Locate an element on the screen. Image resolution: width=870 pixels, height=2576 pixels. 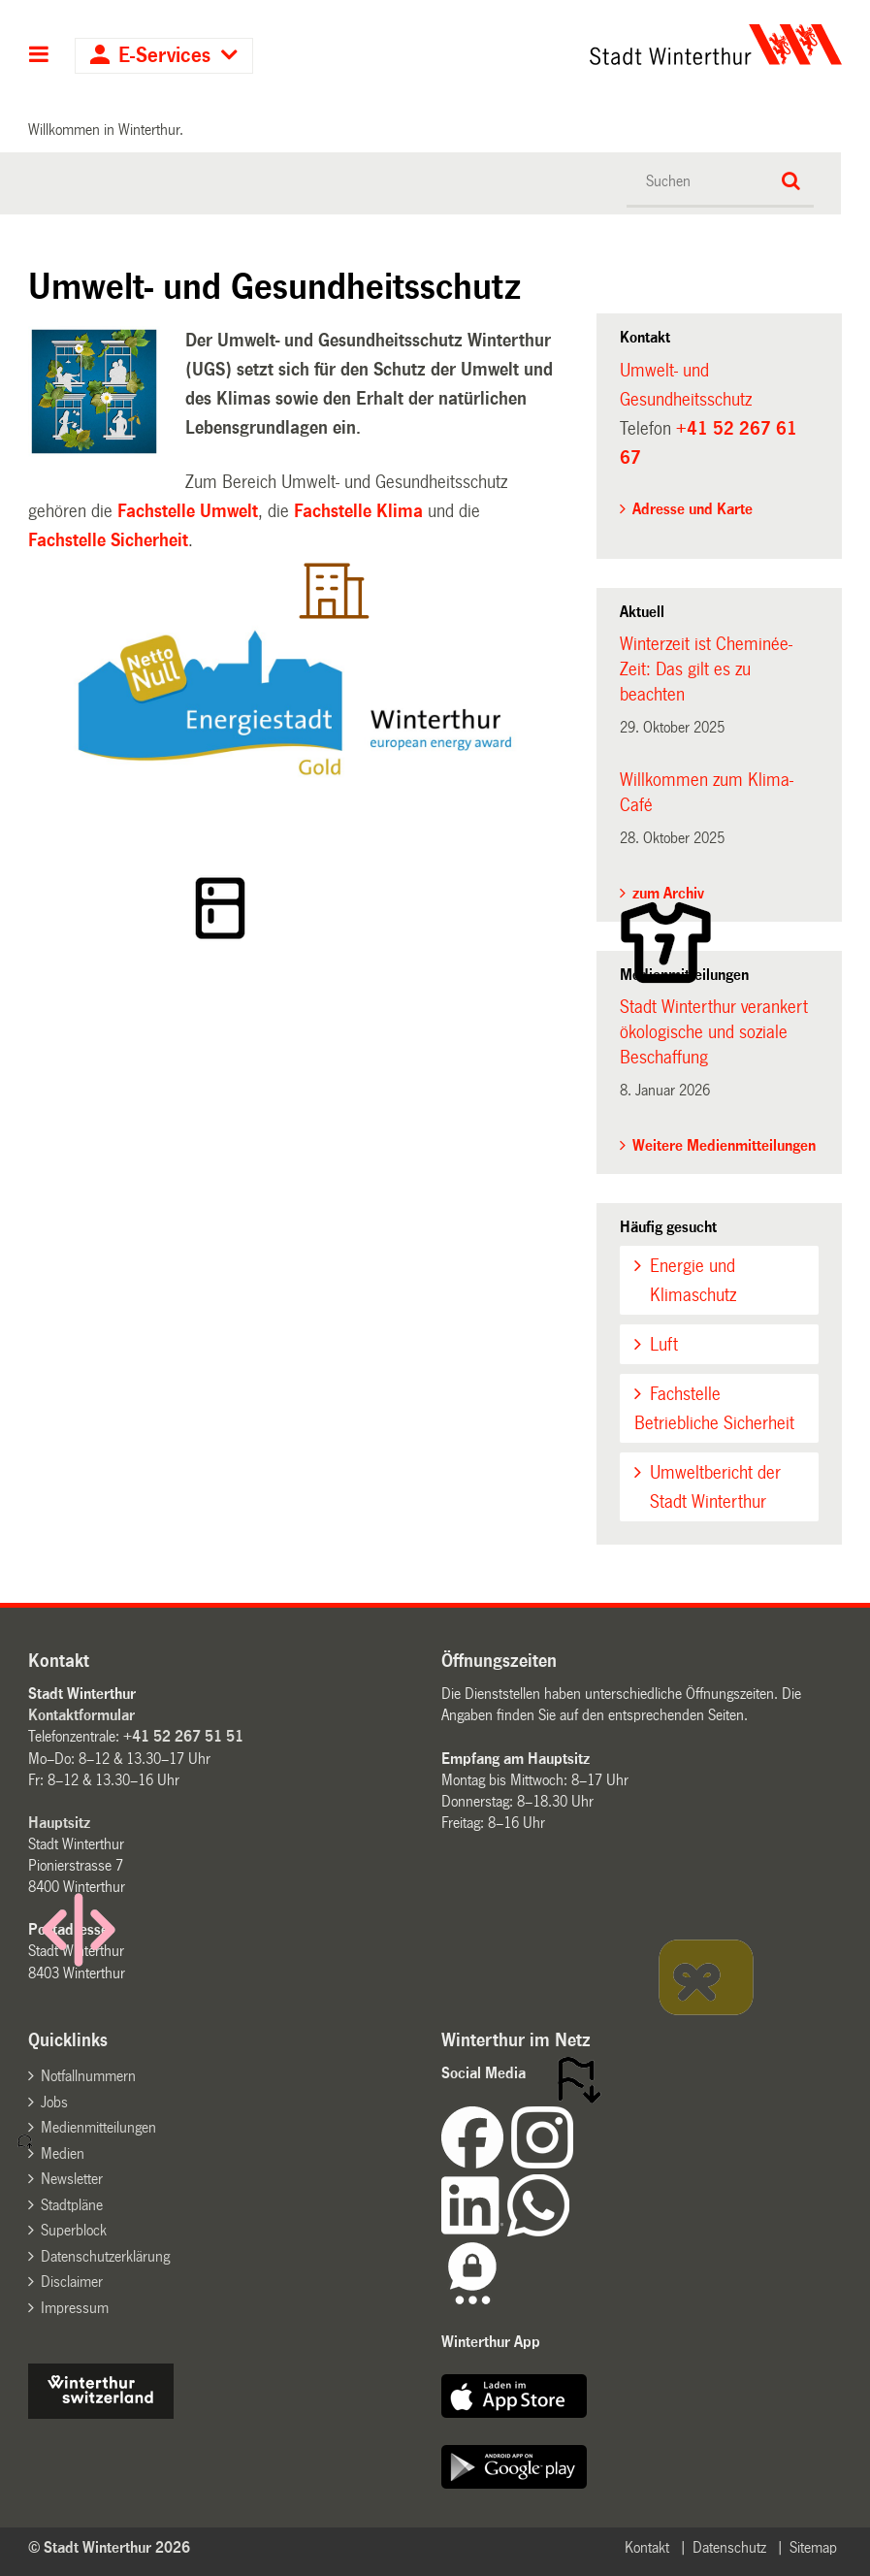
view office or workplace location is located at coordinates (332, 591).